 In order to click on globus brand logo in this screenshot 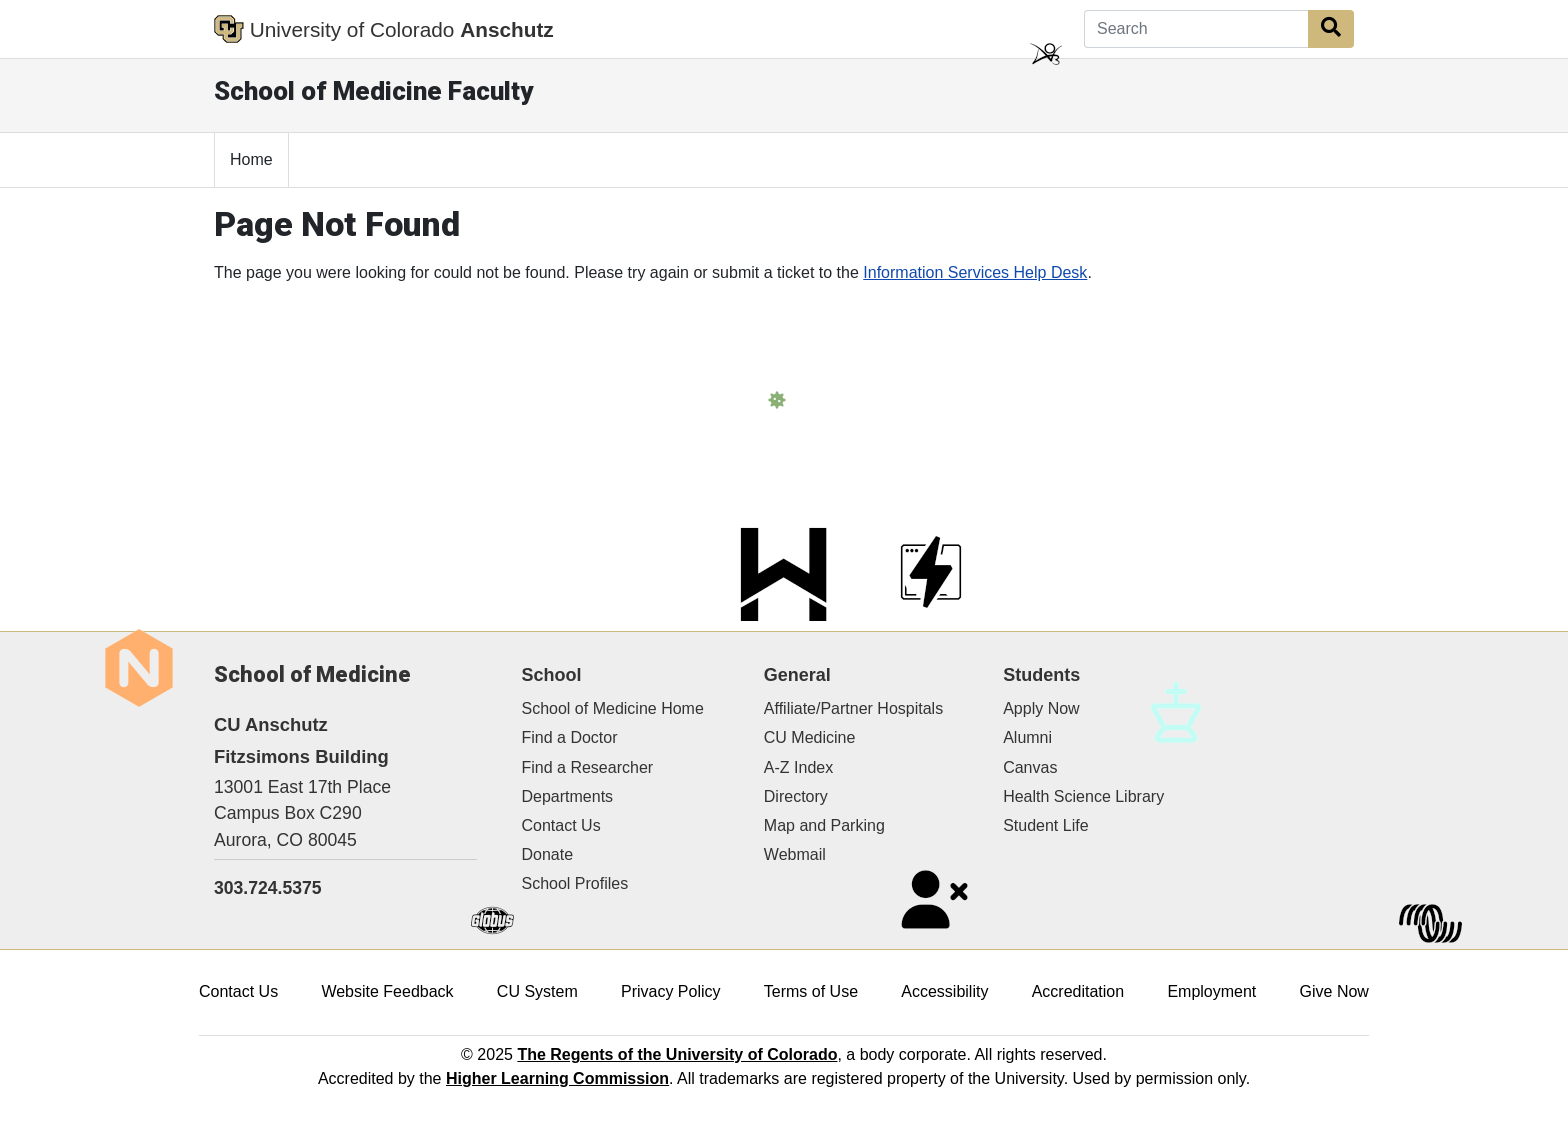, I will do `click(492, 920)`.